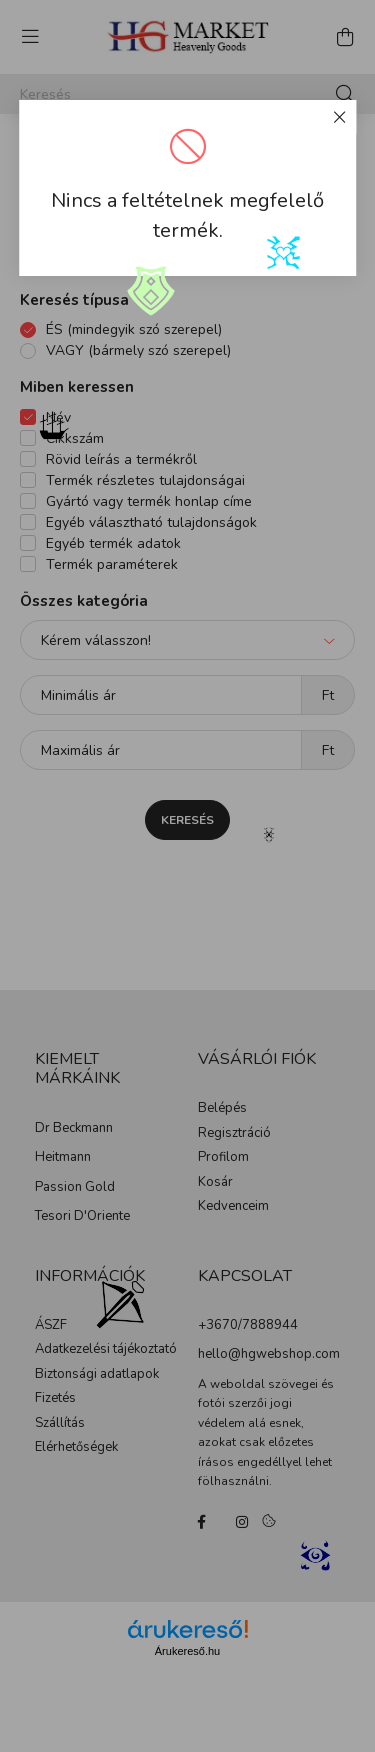 The height and width of the screenshot is (1752, 375). I want to click on activate defibrillator or emergency revival action, so click(283, 252).